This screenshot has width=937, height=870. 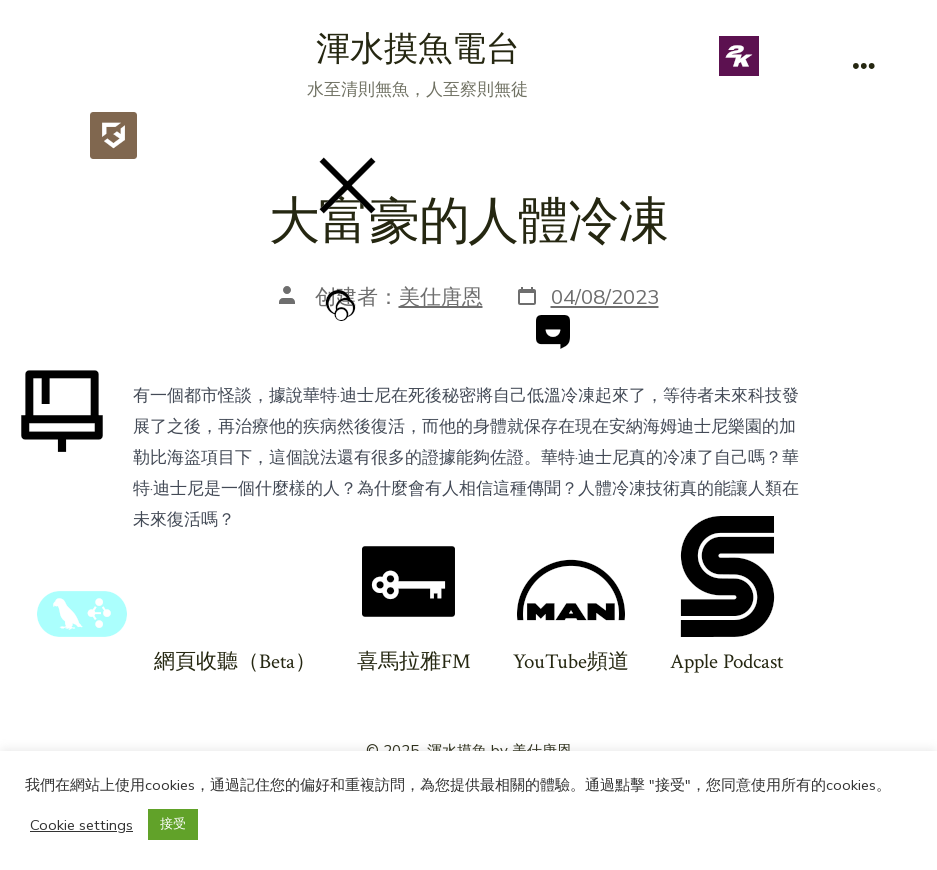 What do you see at coordinates (553, 332) in the screenshot?
I see `open the Answer Q&A platform` at bounding box center [553, 332].